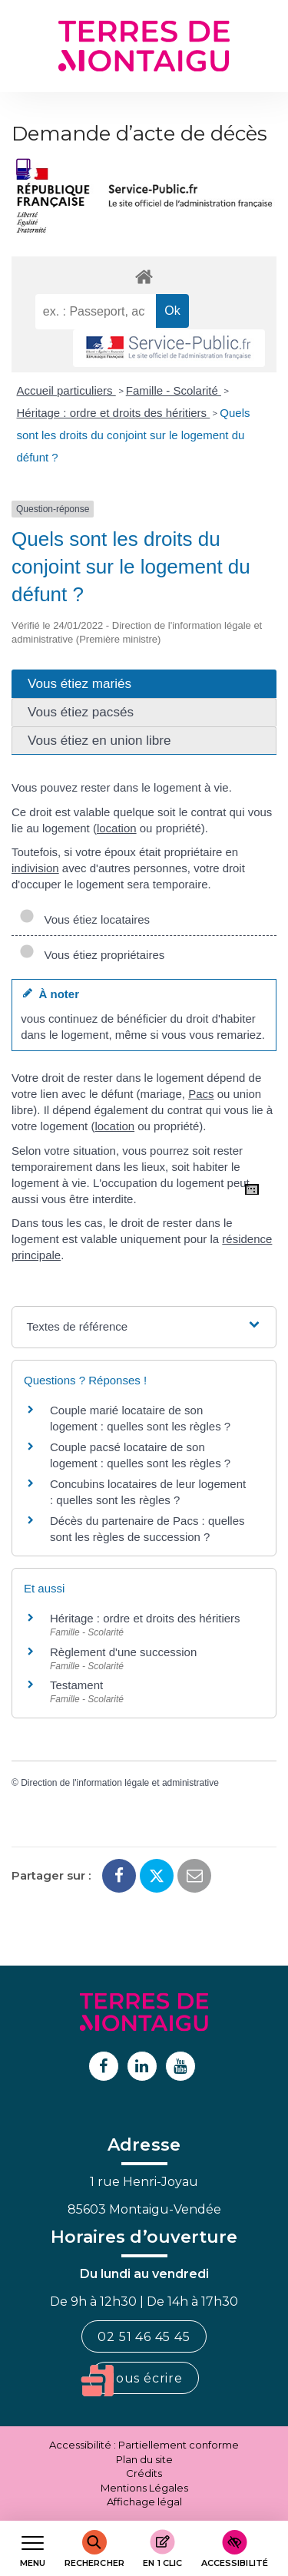  What do you see at coordinates (22, 167) in the screenshot?
I see `indicates towel or linen amenities available` at bounding box center [22, 167].